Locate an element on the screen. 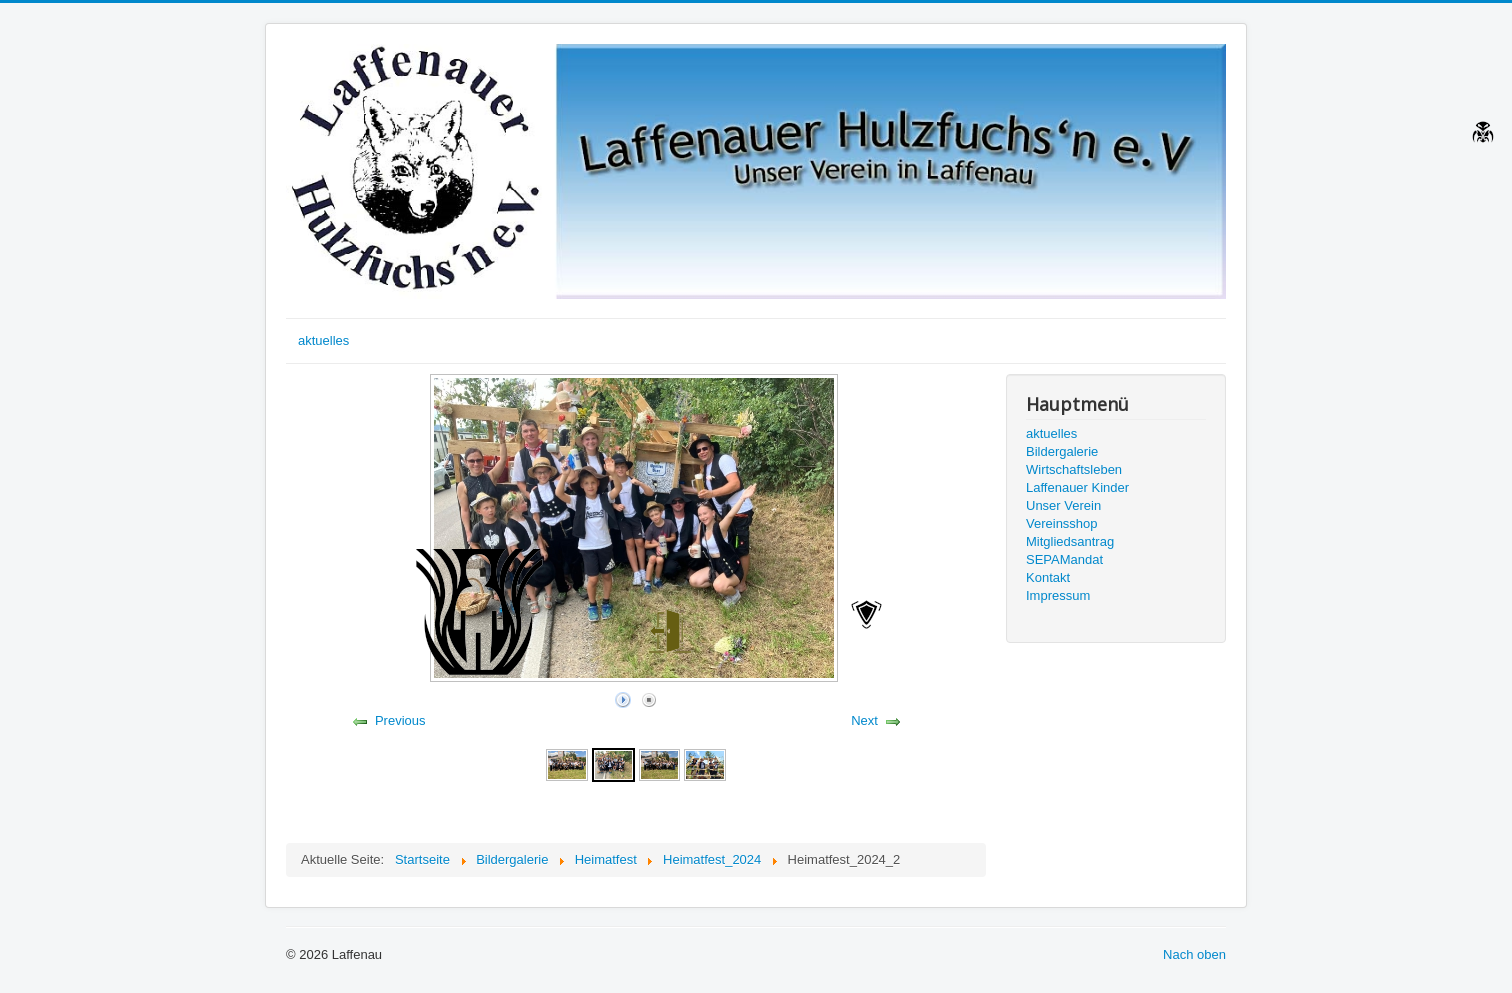 The height and width of the screenshot is (993, 1512). indicates a special power-up or ability is active is located at coordinates (479, 612).